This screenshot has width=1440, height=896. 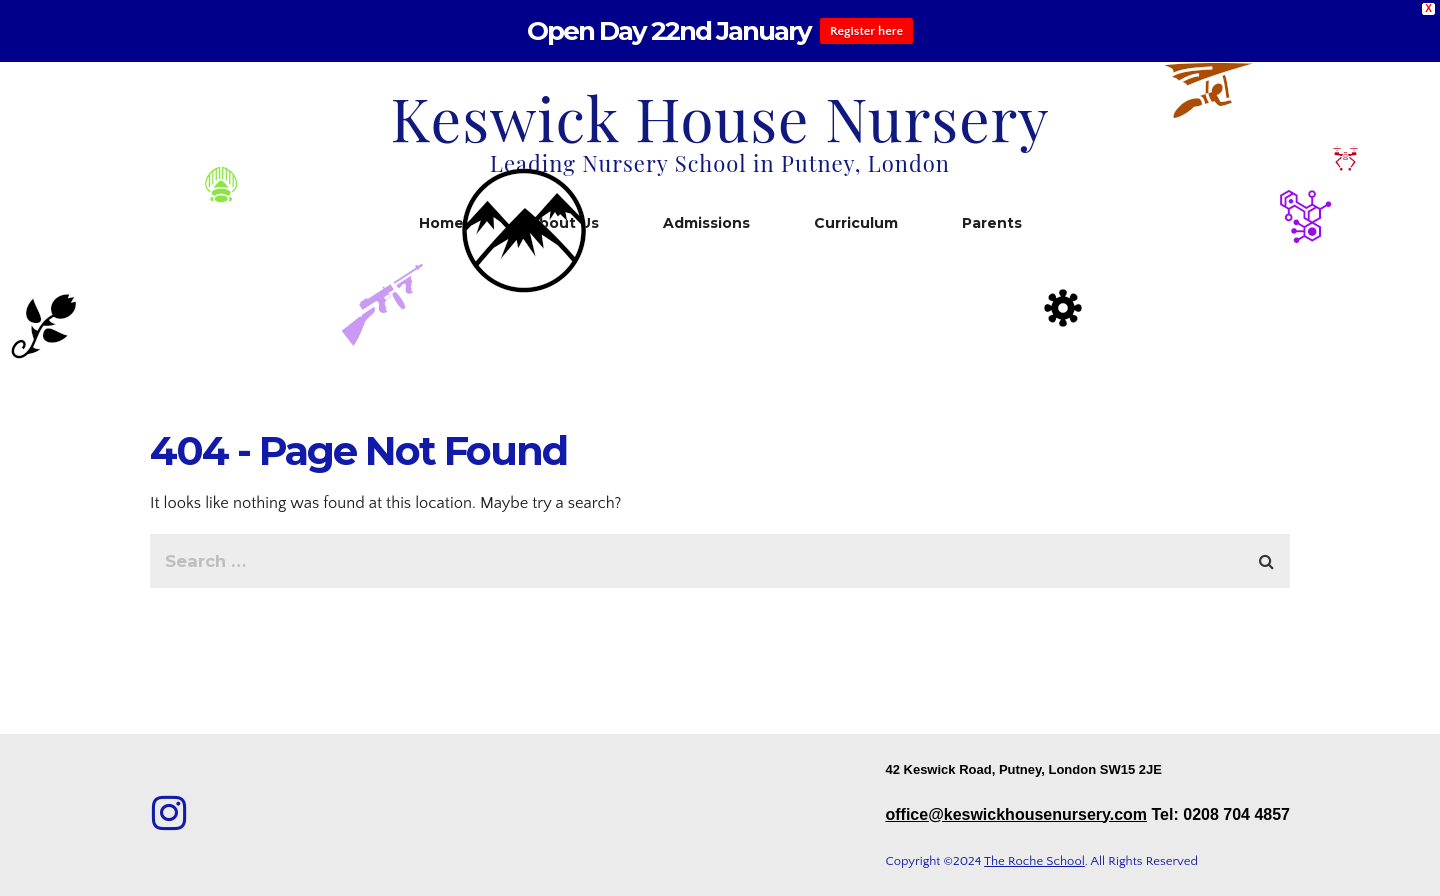 What do you see at coordinates (382, 304) in the screenshot?
I see `select thompson submachine gun weapon` at bounding box center [382, 304].